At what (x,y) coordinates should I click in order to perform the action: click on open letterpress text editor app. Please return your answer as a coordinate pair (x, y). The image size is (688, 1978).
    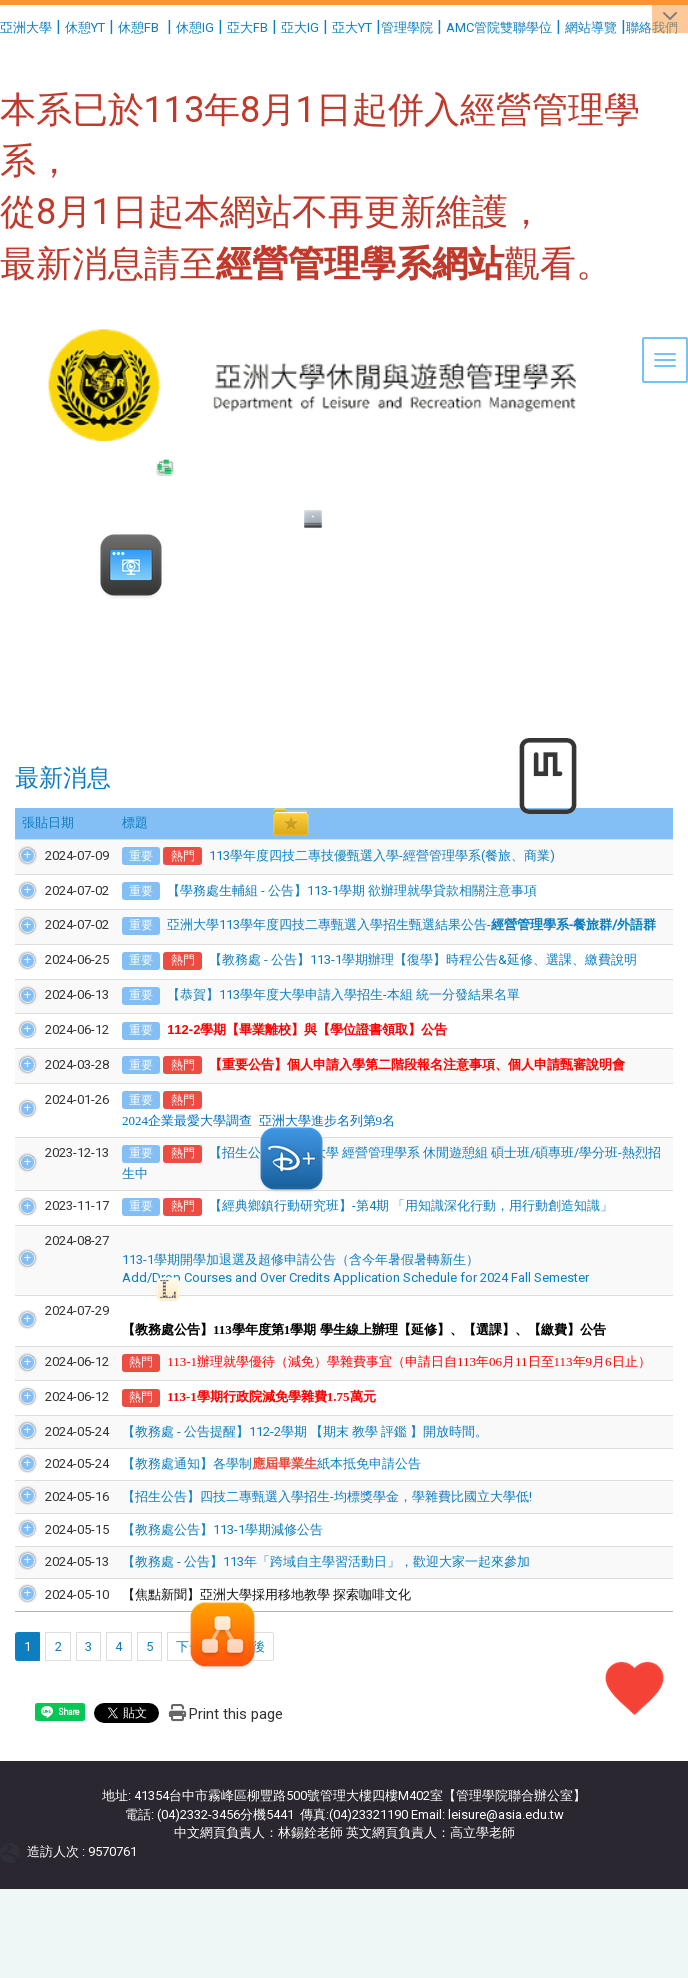
    Looking at the image, I should click on (168, 1289).